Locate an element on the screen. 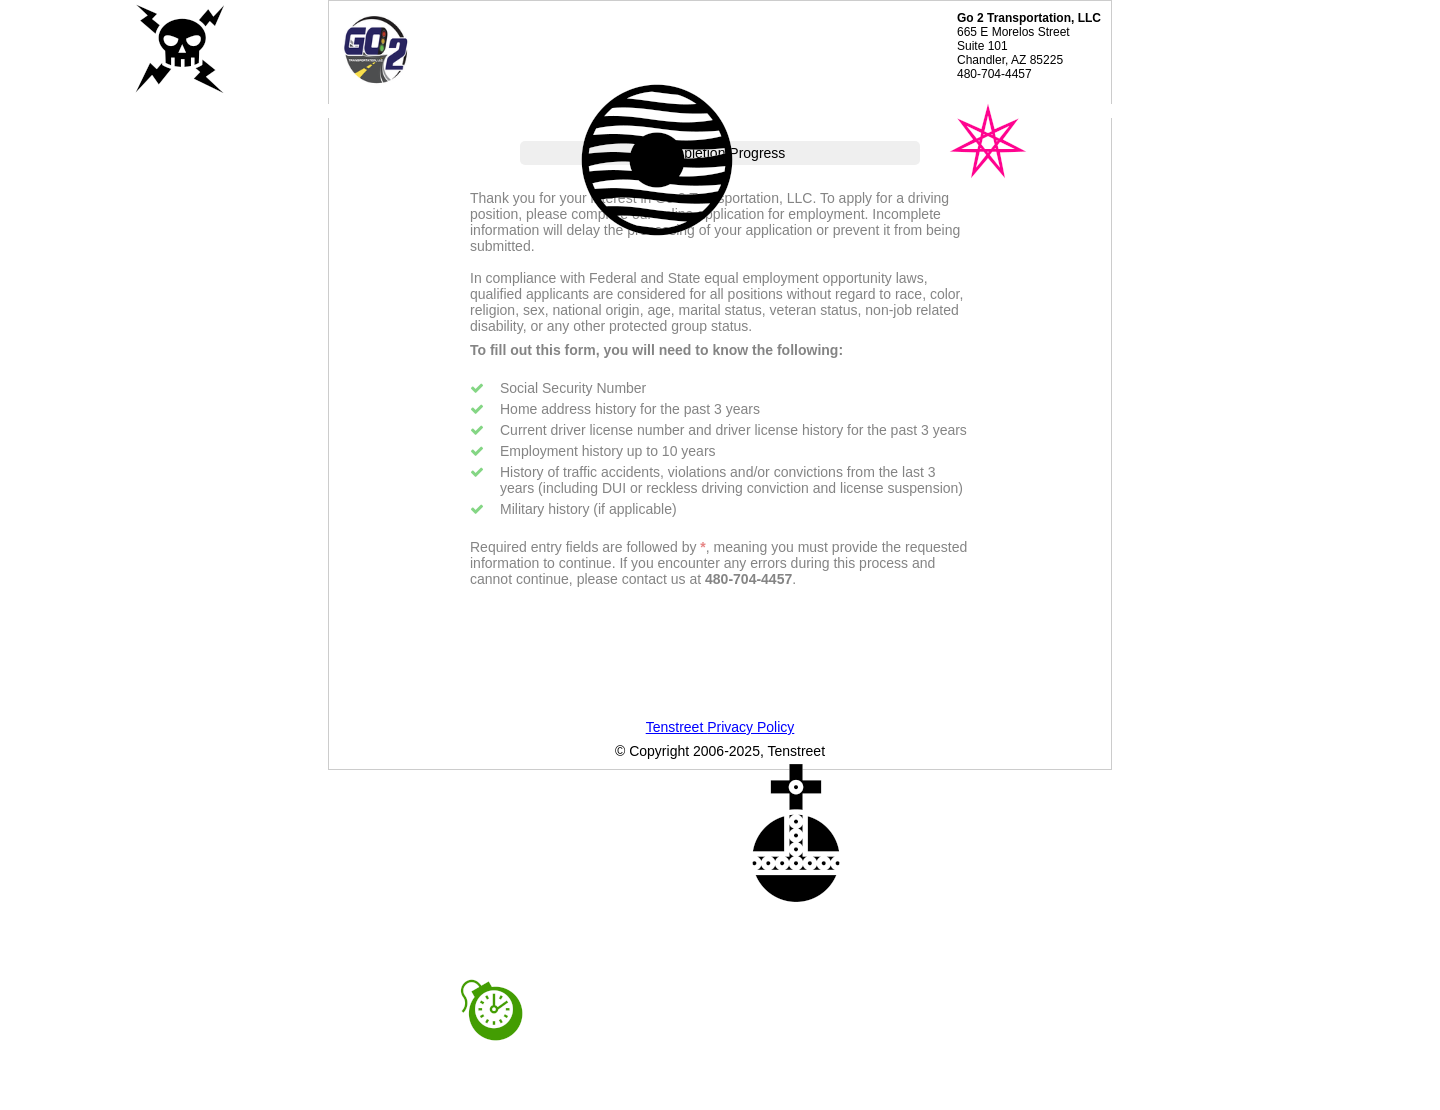  indicates a timed event or countdown is located at coordinates (491, 1009).